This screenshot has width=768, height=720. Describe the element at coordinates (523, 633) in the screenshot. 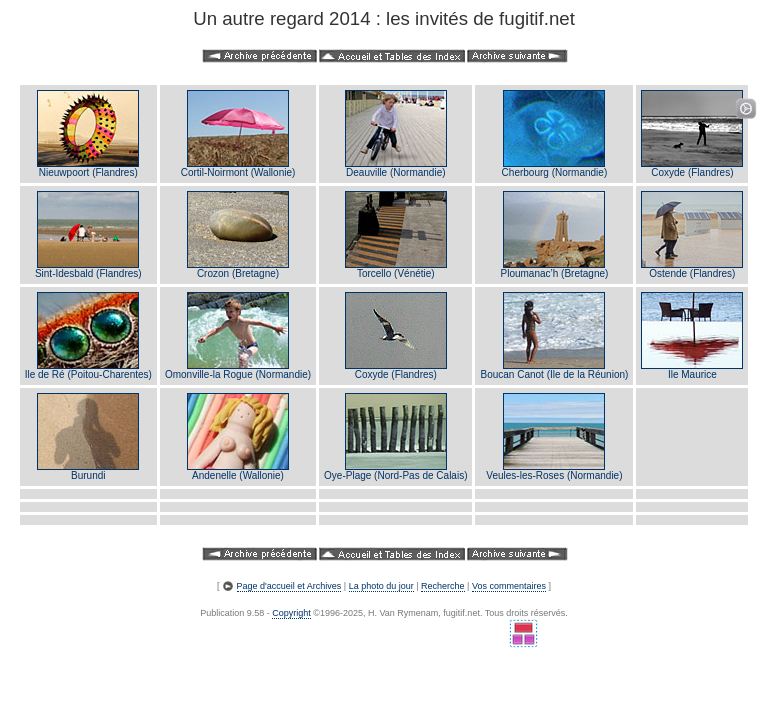

I see `select all items in the current view` at that location.